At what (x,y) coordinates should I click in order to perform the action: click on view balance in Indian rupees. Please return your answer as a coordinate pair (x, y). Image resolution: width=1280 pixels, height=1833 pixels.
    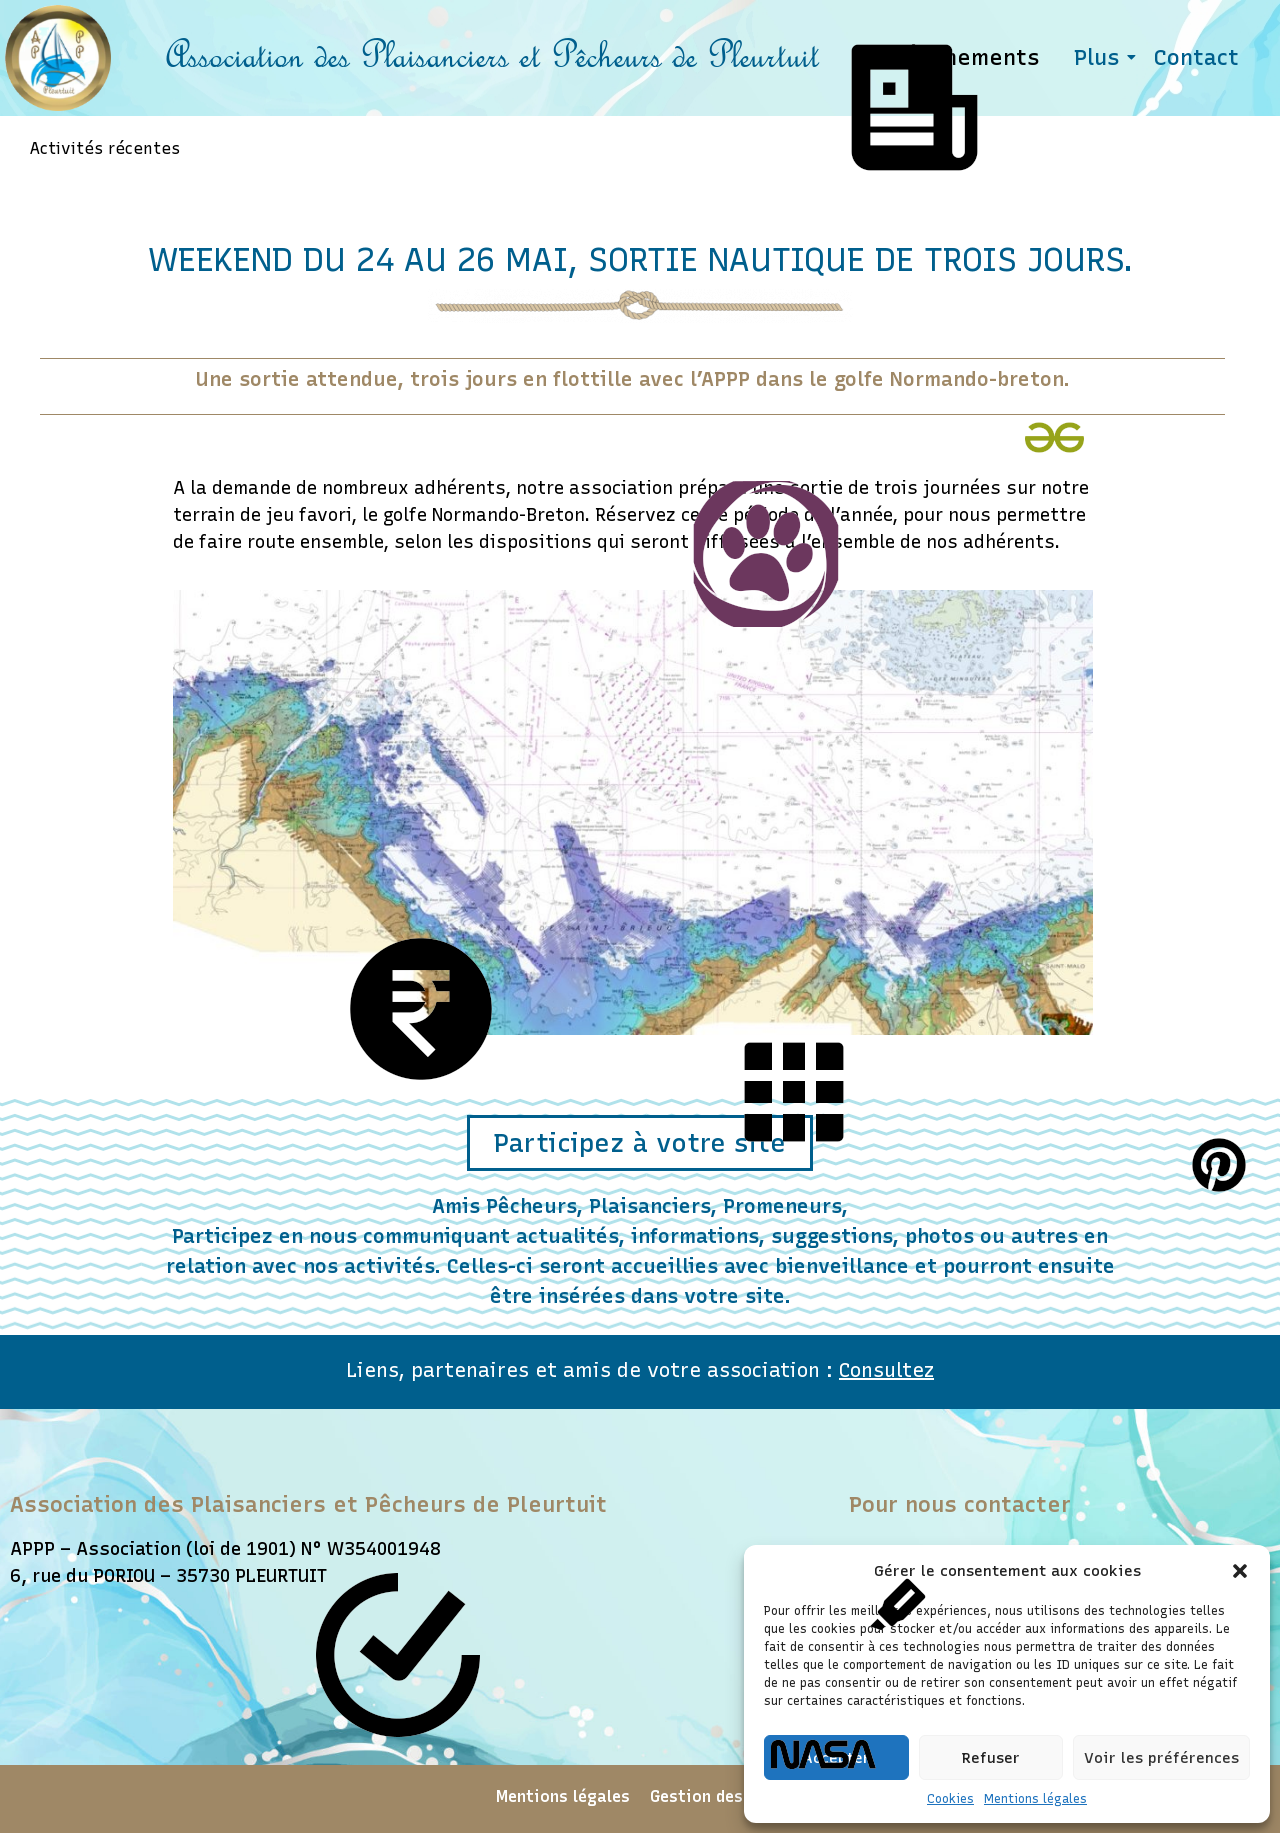
    Looking at the image, I should click on (421, 1009).